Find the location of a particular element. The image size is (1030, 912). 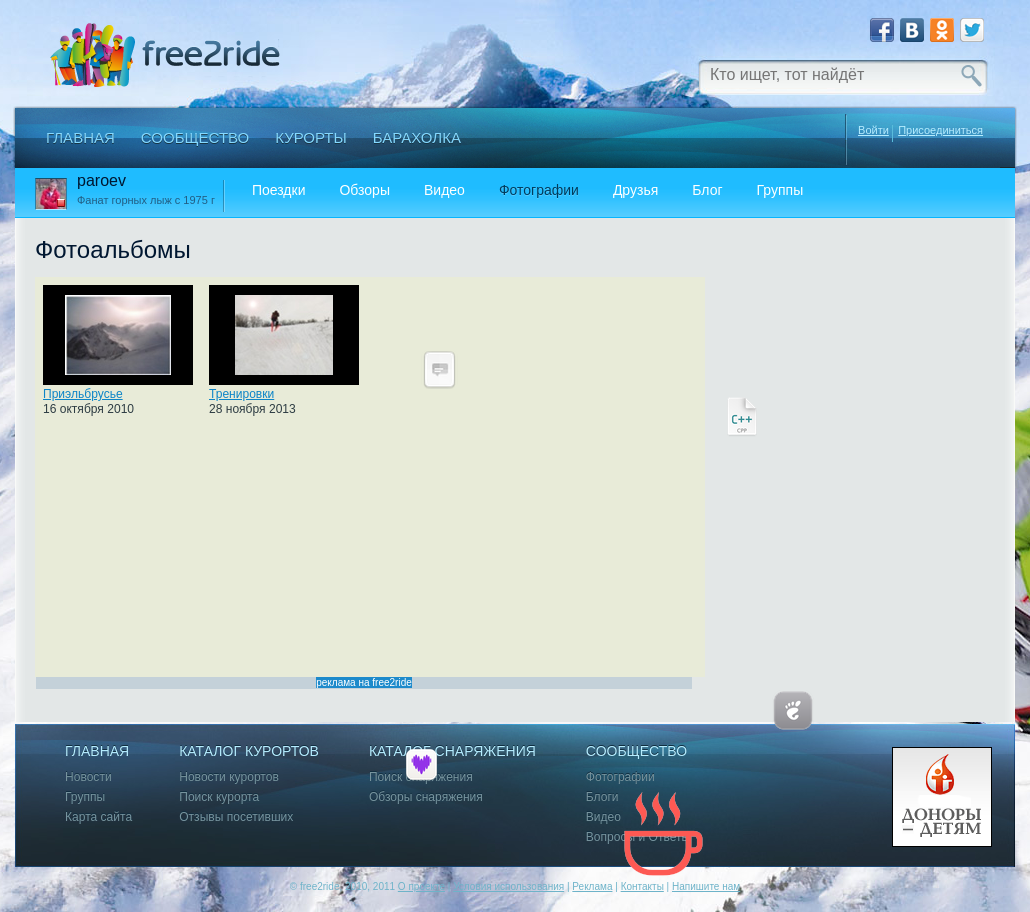

access GNOME desktop configuration settings is located at coordinates (793, 711).